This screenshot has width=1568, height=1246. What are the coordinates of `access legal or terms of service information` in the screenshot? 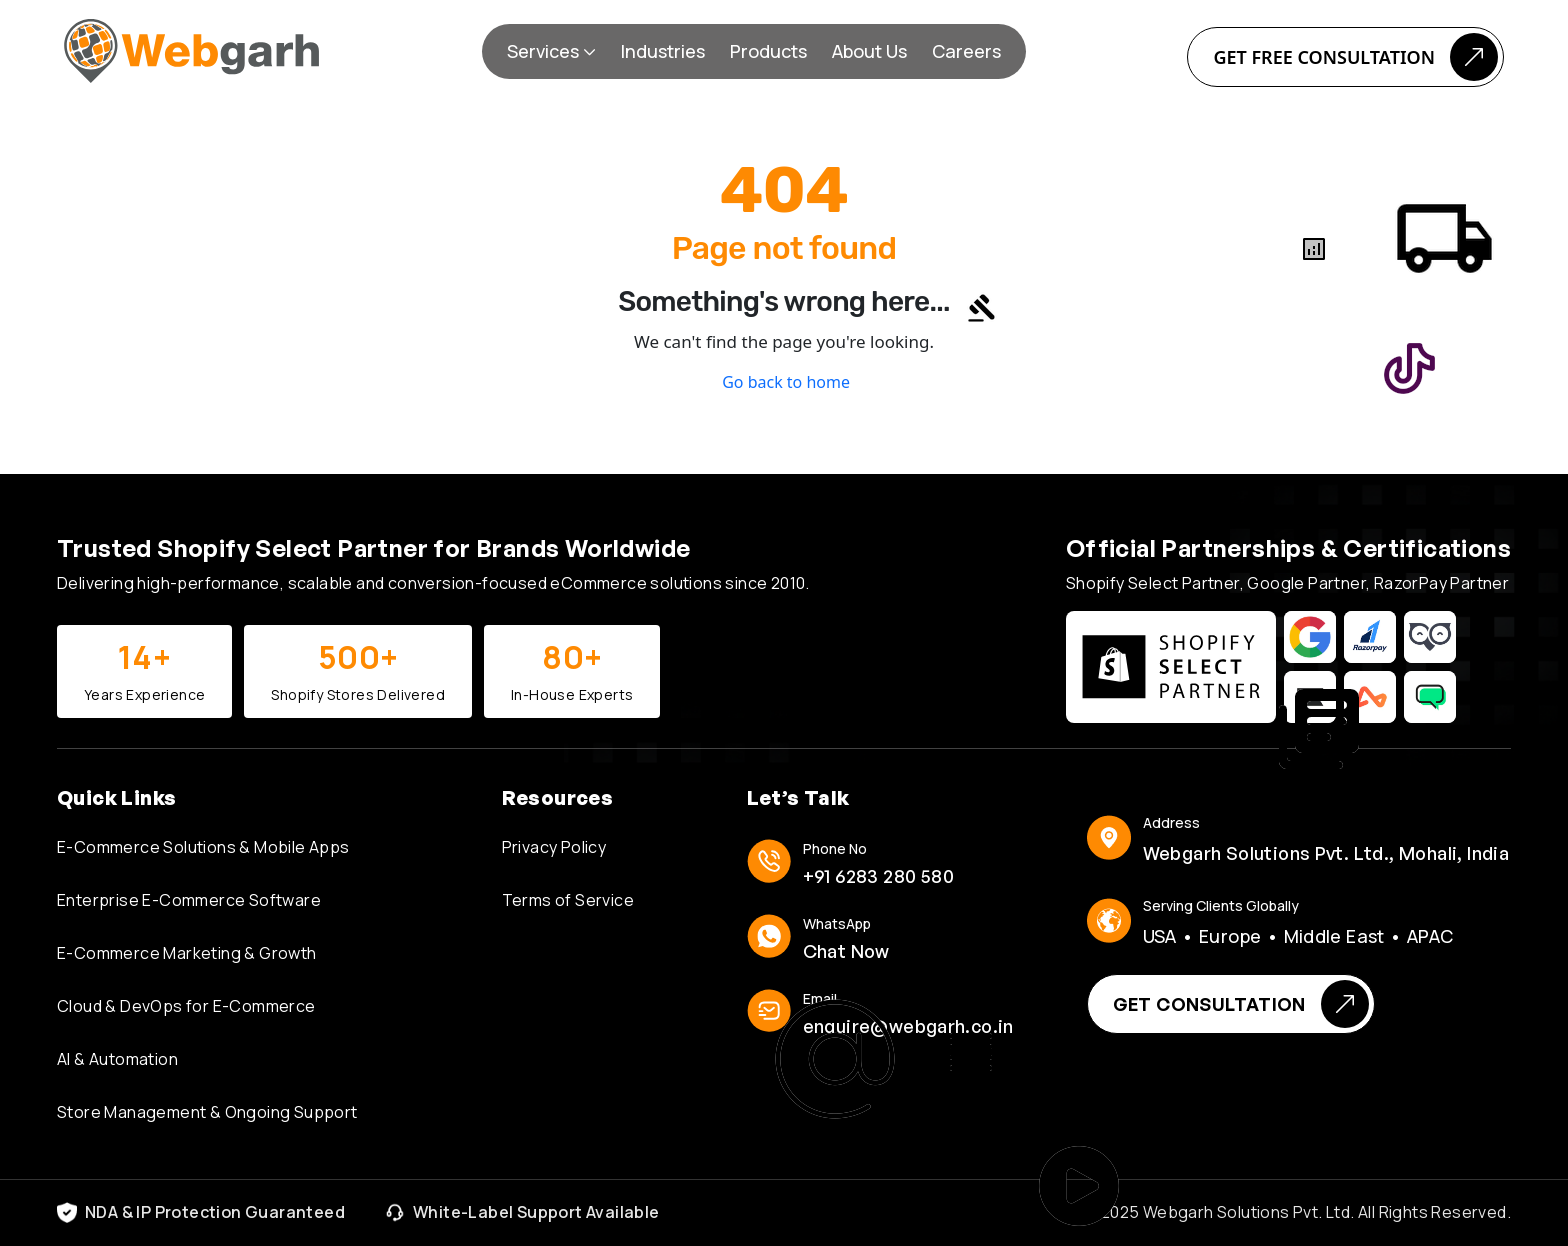 It's located at (982, 307).